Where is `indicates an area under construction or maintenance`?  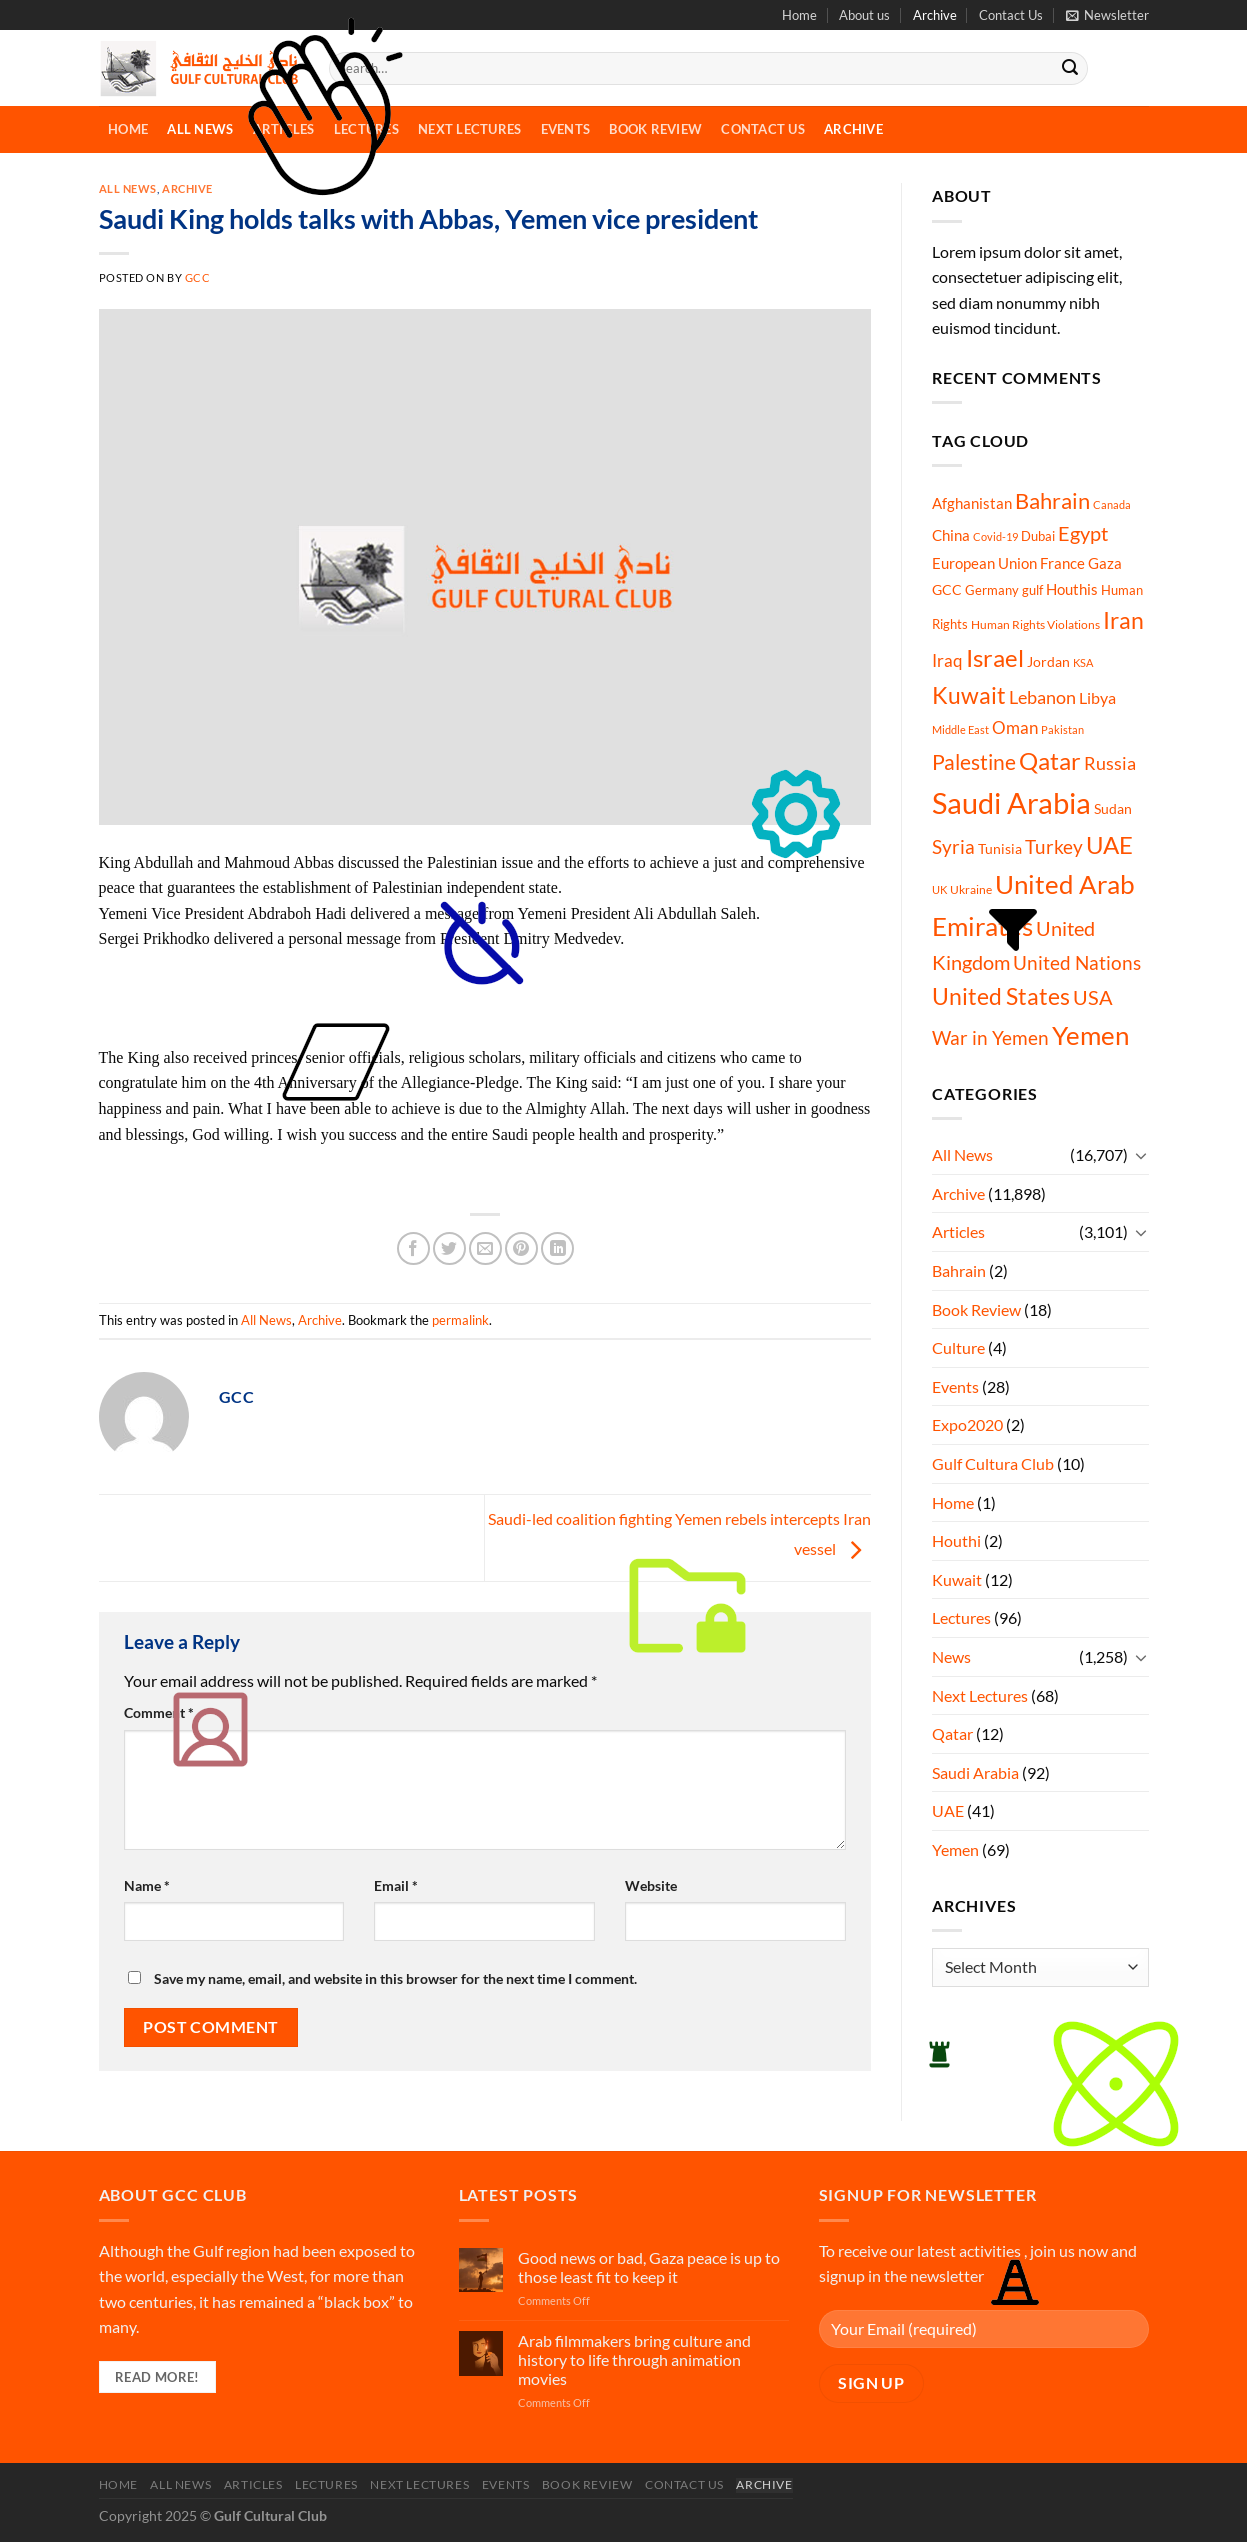 indicates an area under construction or maintenance is located at coordinates (1015, 2281).